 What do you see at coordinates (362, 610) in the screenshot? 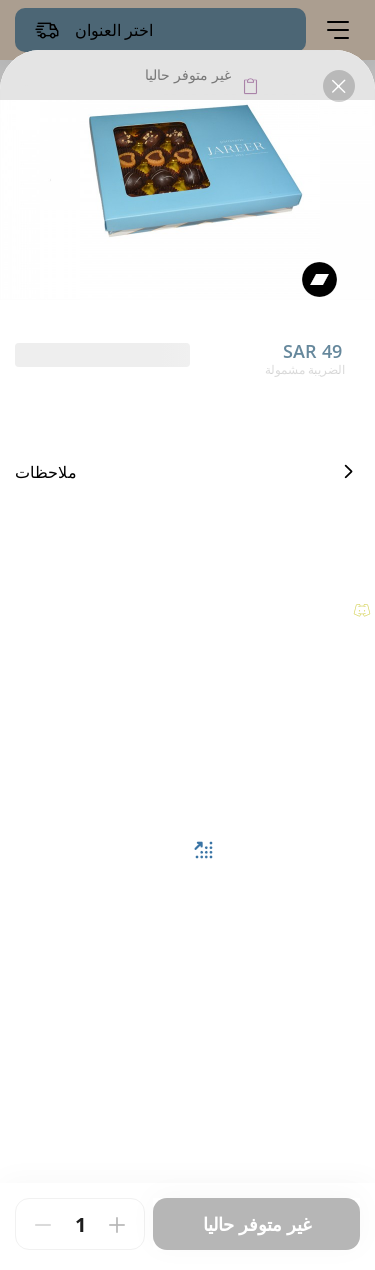
I see `open Discord` at bounding box center [362, 610].